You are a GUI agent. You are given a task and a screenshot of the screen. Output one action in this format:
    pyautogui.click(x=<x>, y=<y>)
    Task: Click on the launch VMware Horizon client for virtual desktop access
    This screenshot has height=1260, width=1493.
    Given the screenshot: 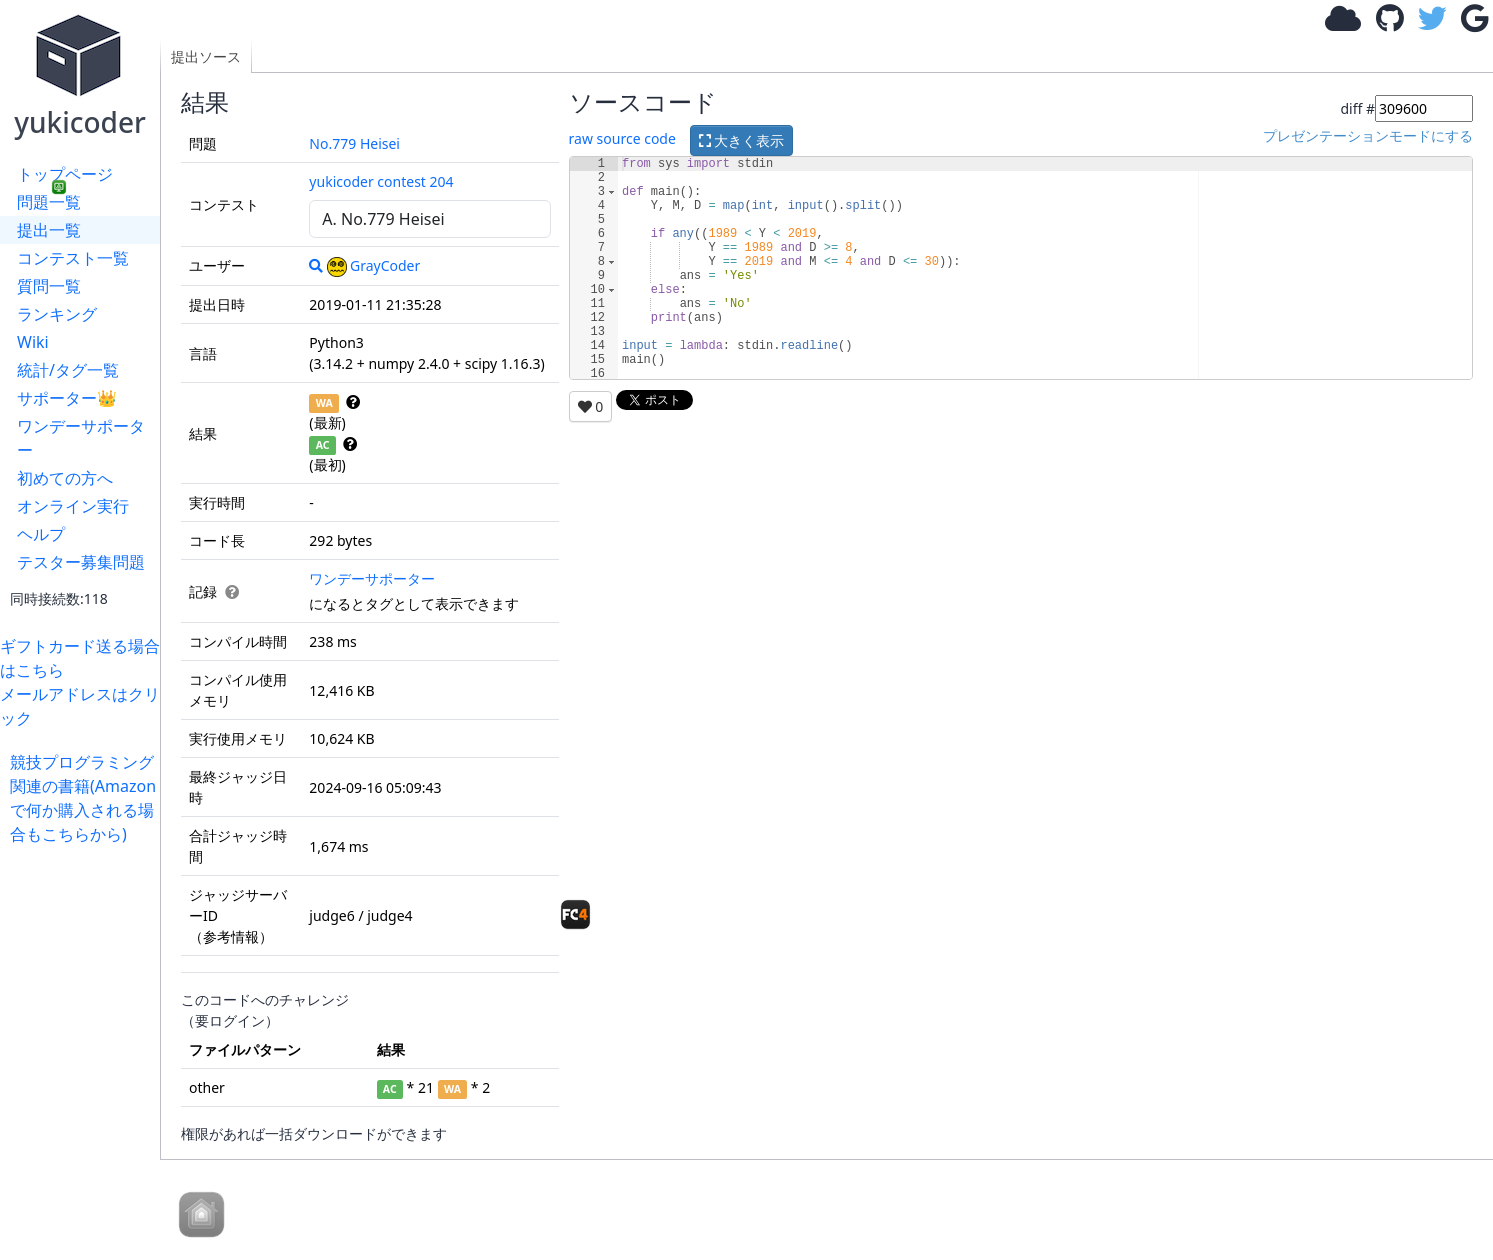 What is the action you would take?
    pyautogui.click(x=59, y=187)
    